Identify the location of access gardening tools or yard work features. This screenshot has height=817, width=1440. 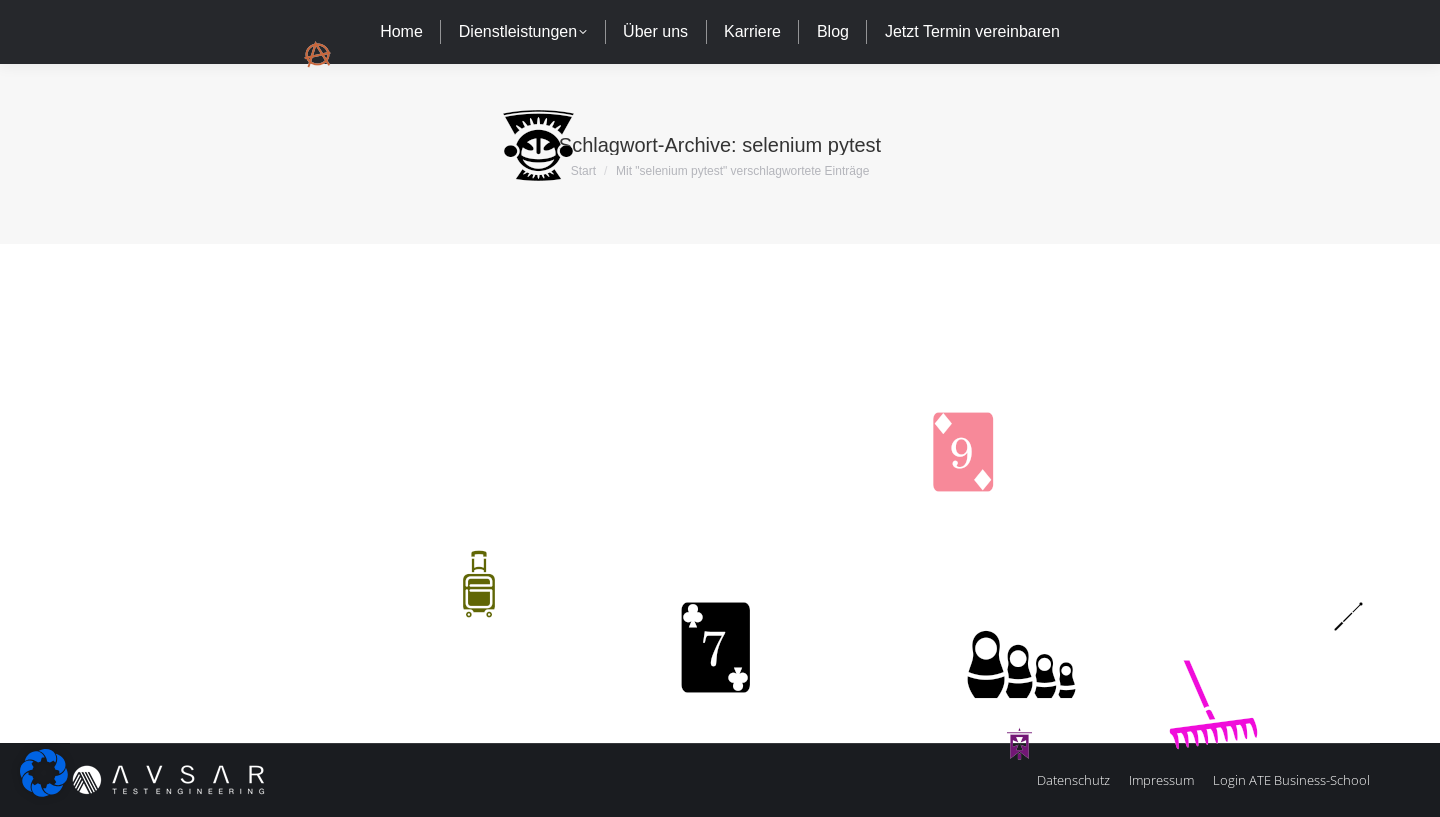
(1214, 705).